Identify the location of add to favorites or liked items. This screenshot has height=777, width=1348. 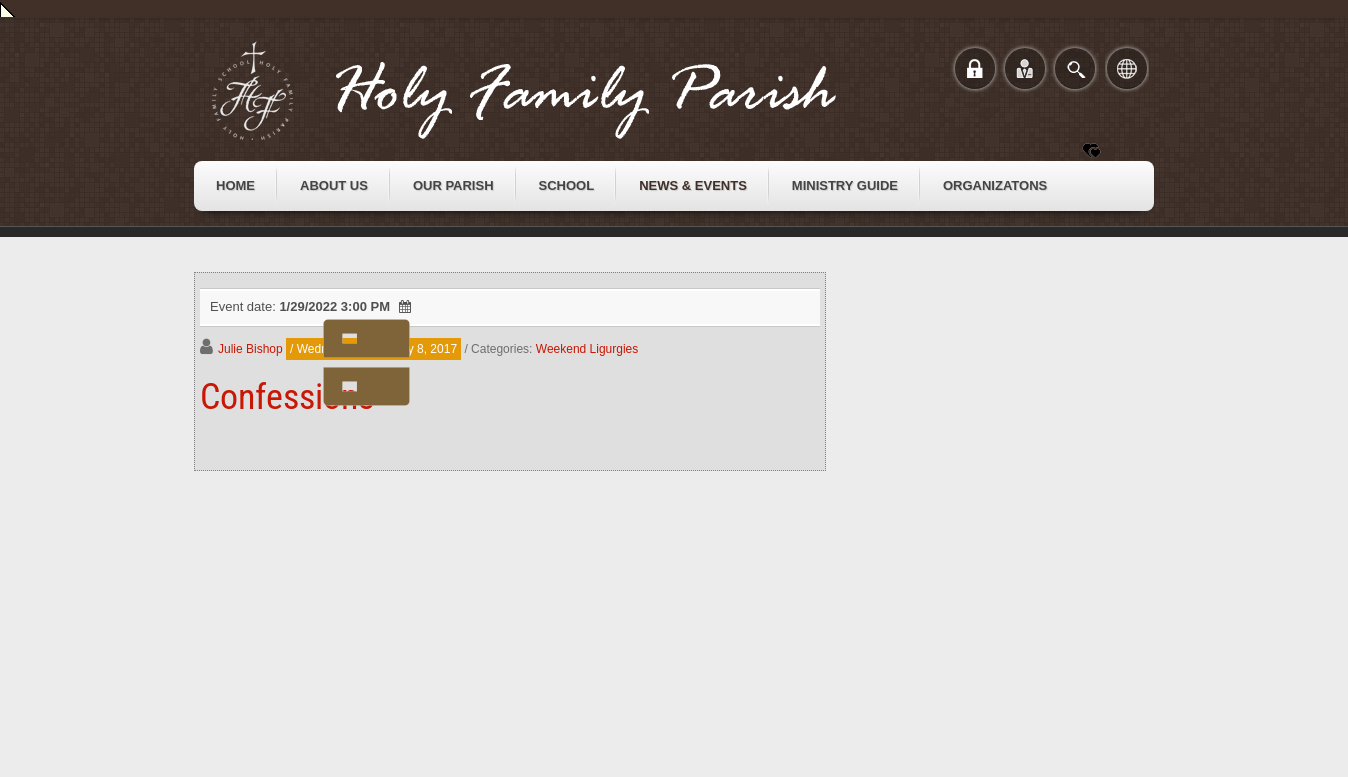
(1091, 150).